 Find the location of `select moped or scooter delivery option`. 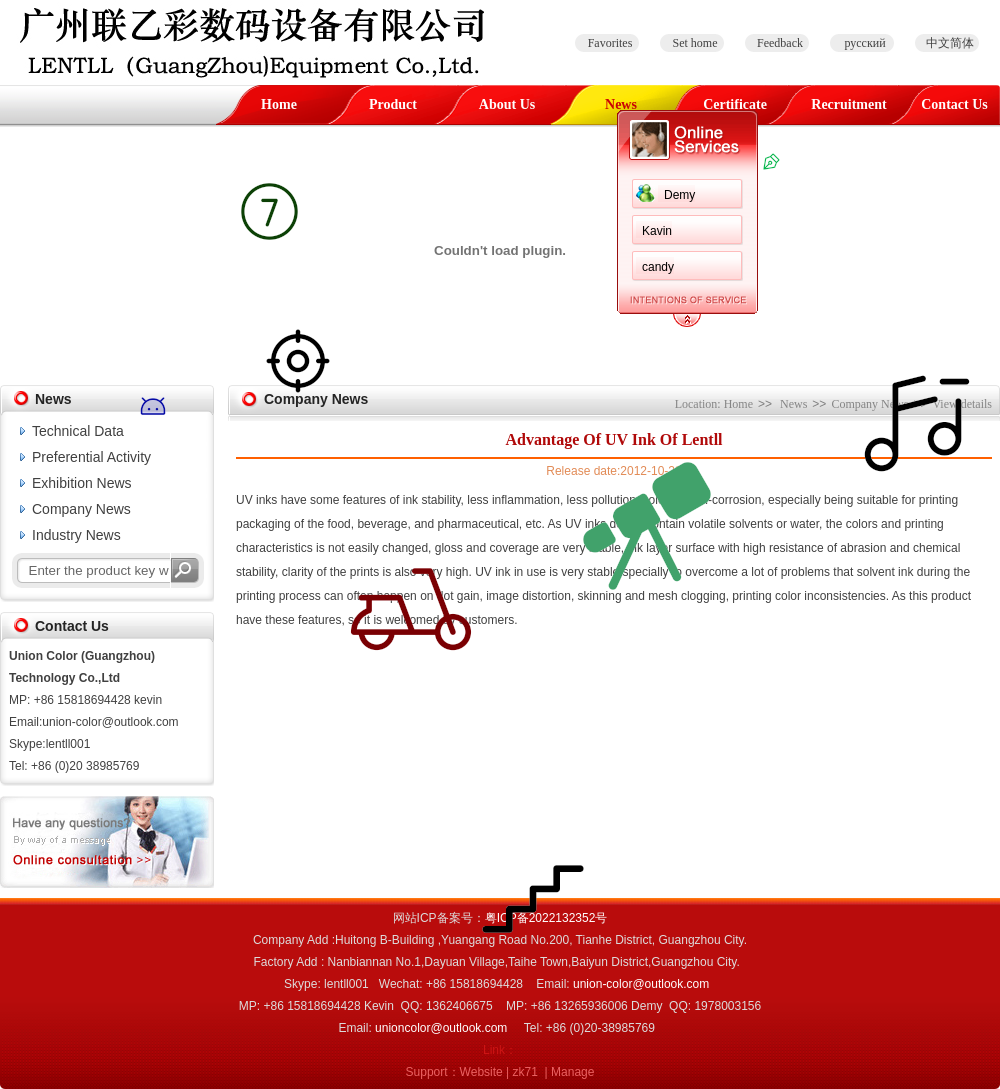

select moped or scooter delivery option is located at coordinates (411, 613).